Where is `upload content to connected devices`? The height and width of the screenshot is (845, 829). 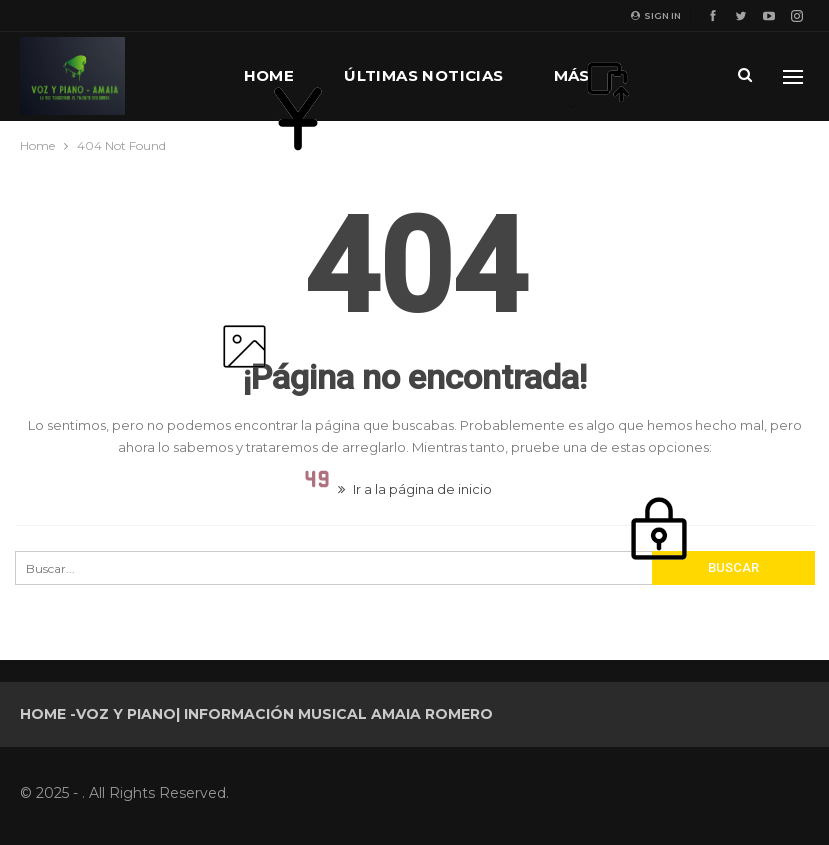
upload content to connected devices is located at coordinates (607, 80).